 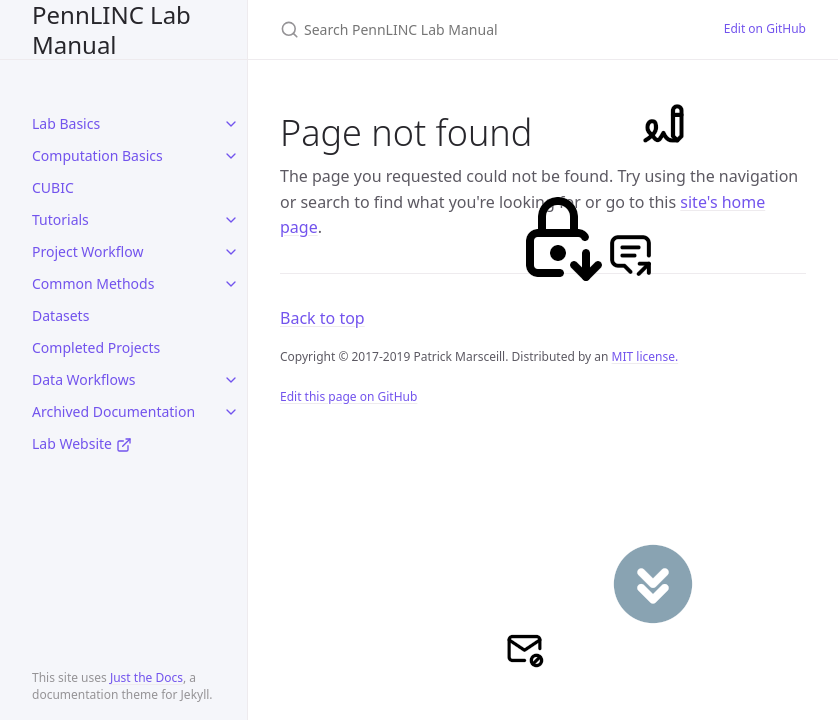 I want to click on cancel or unsend an email, so click(x=524, y=648).